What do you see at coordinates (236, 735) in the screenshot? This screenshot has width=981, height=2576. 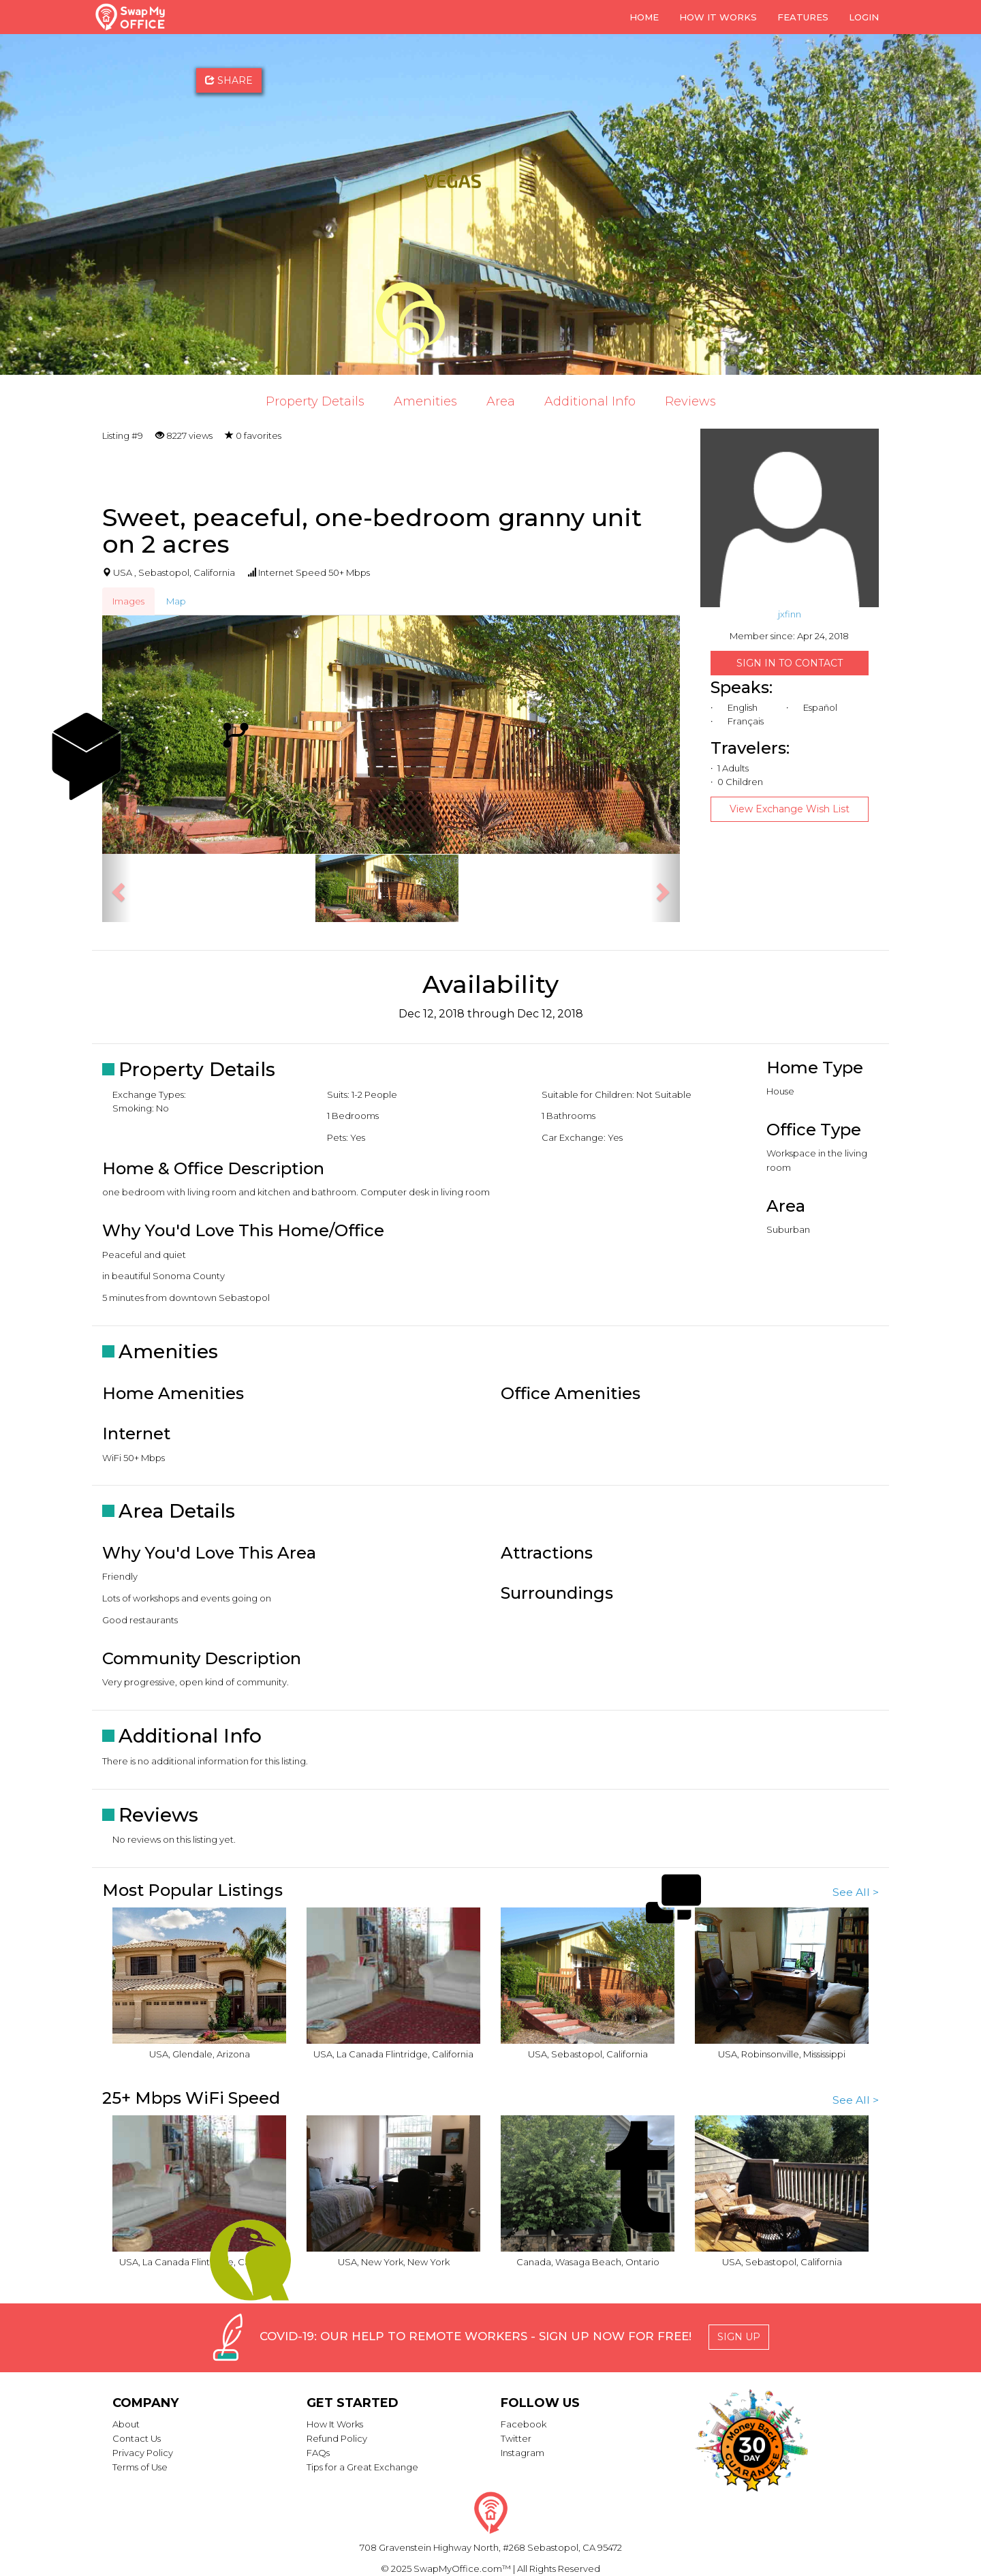 I see `view repository branches` at bounding box center [236, 735].